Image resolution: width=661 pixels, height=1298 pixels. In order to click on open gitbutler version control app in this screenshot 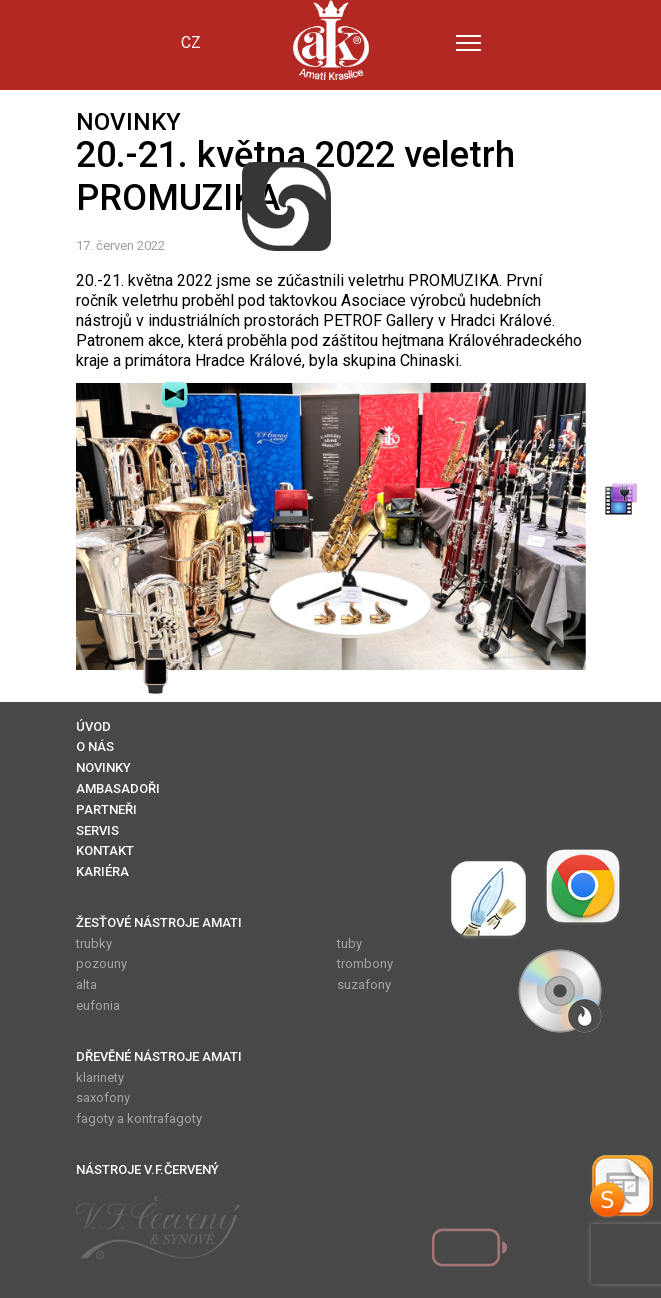, I will do `click(174, 394)`.